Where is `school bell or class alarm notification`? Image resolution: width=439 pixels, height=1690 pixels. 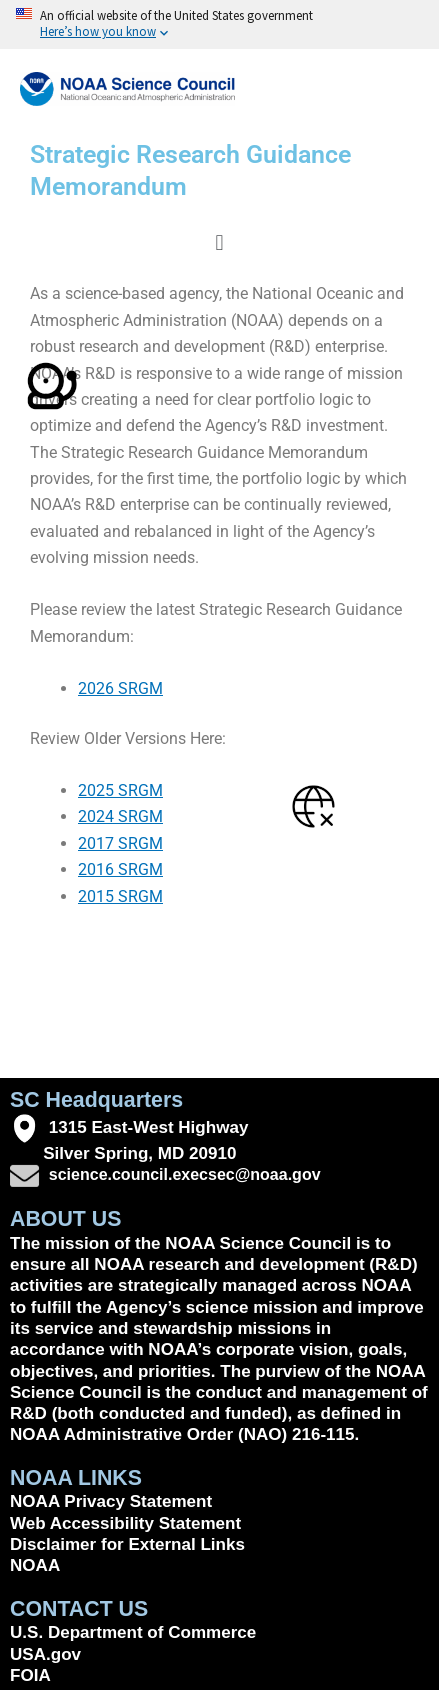
school bell or class alarm notification is located at coordinates (51, 386).